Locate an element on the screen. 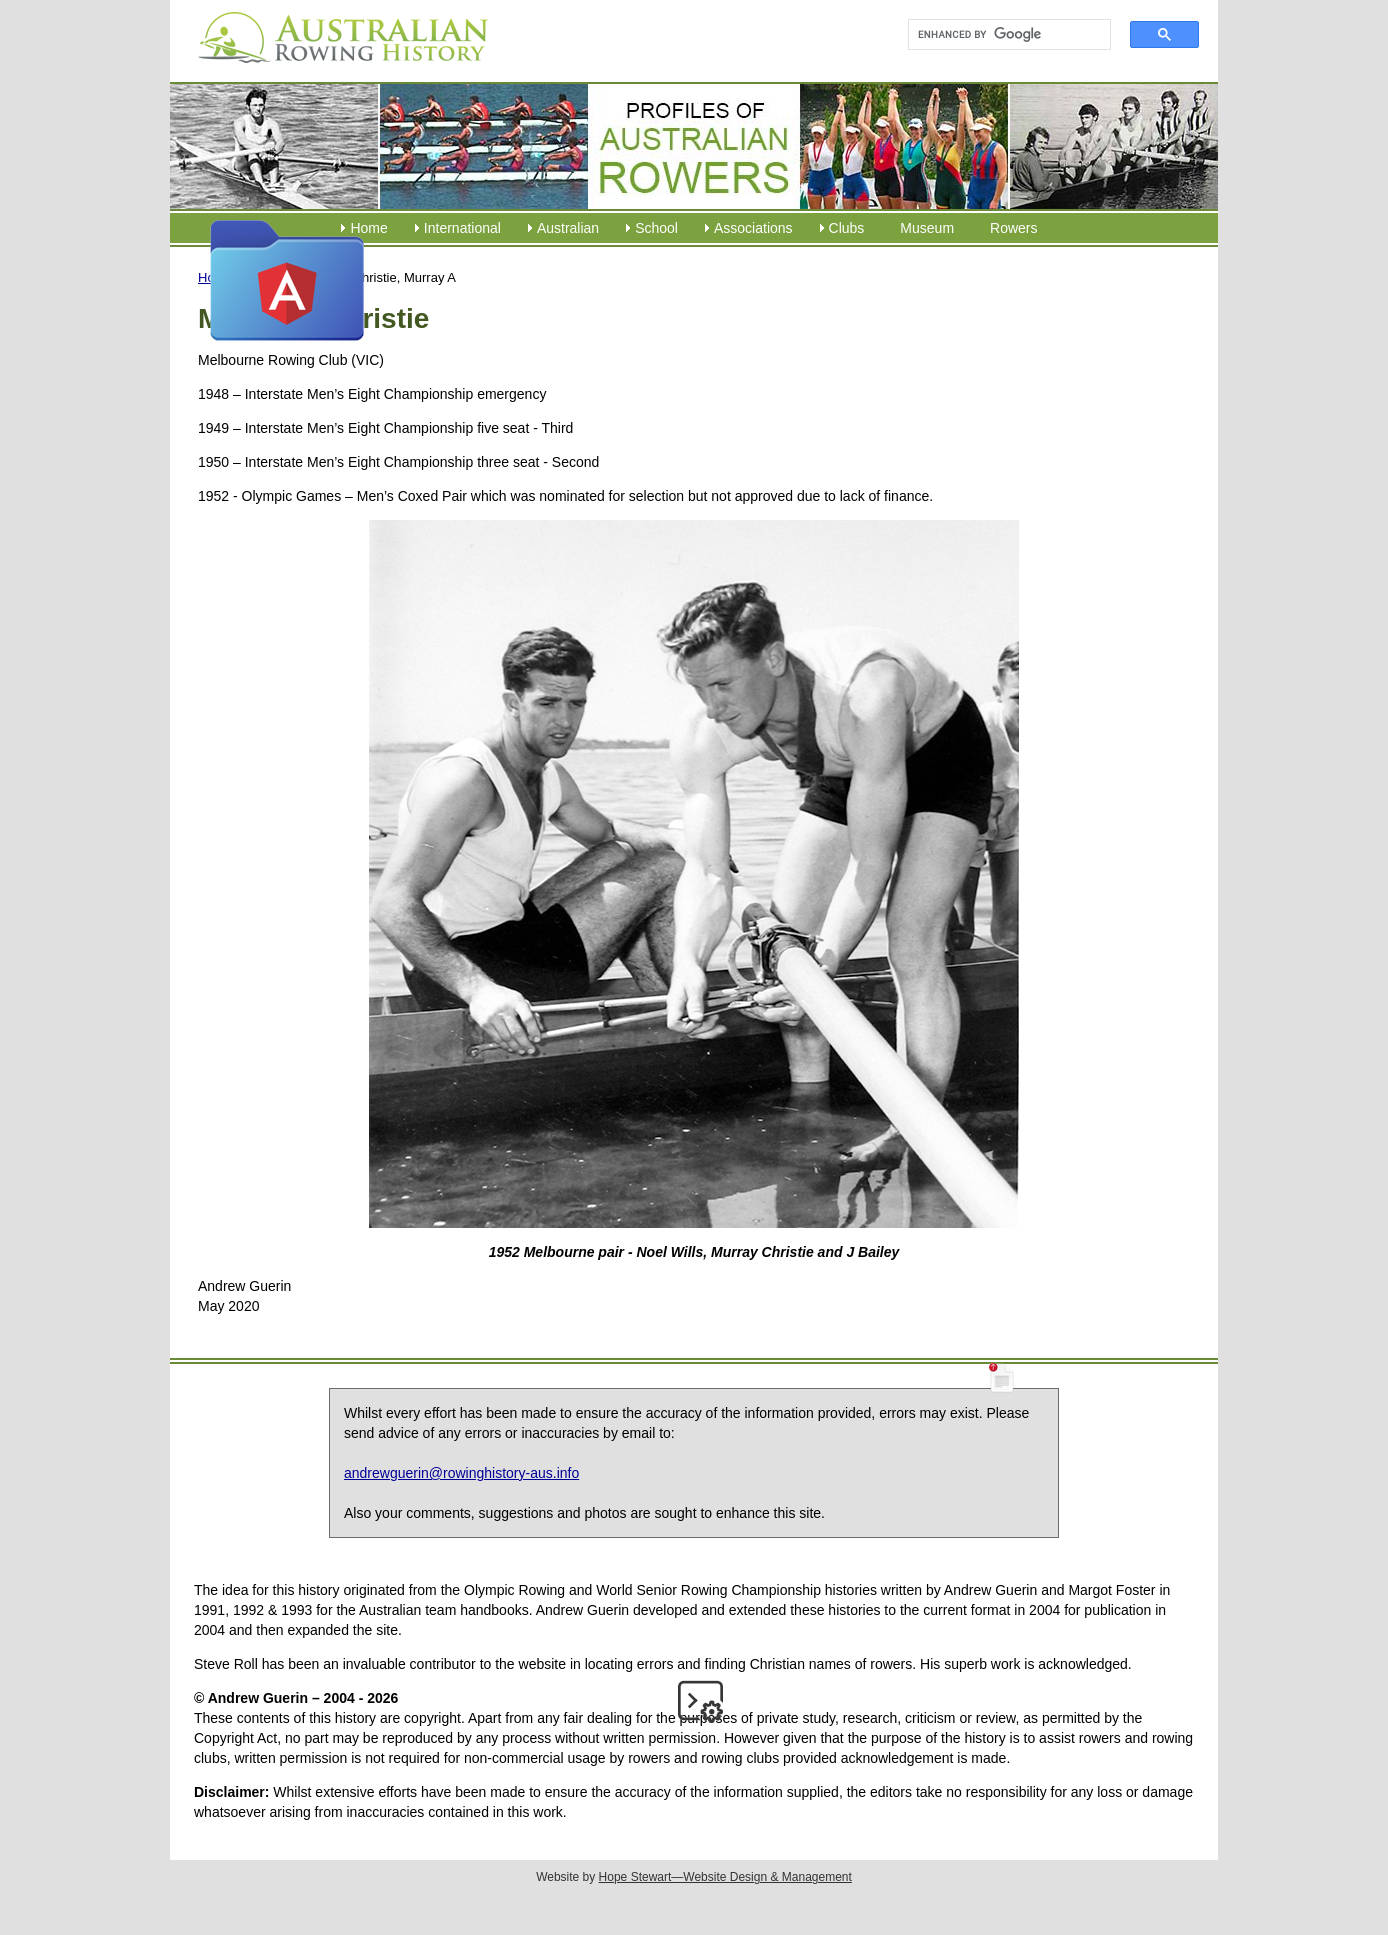 The height and width of the screenshot is (1935, 1388). send file via bluetooth is located at coordinates (1002, 1378).